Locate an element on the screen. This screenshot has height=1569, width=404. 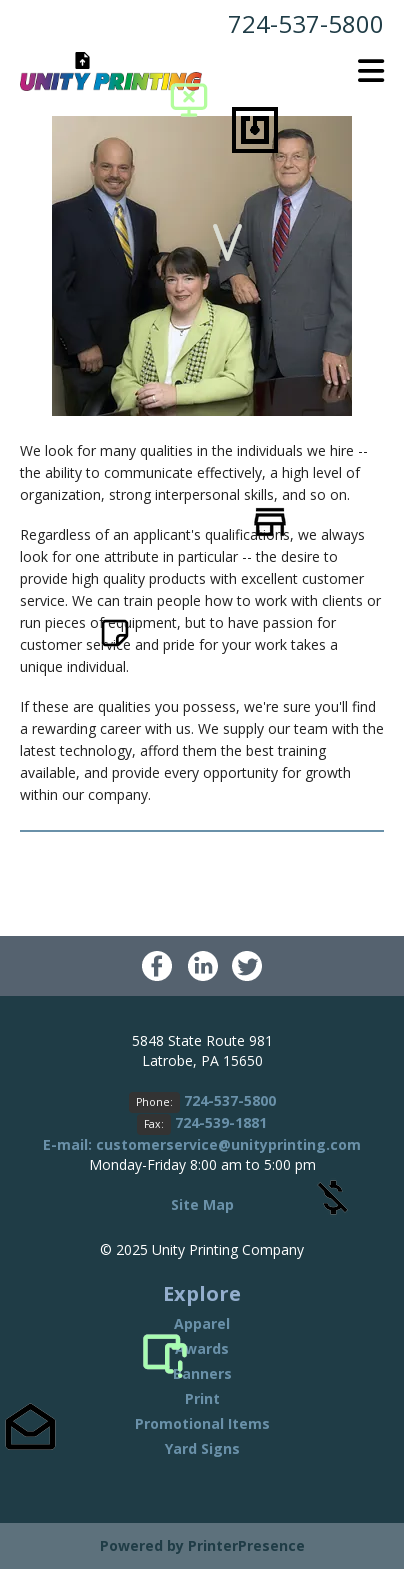
tap to enable nfc connectivity is located at coordinates (255, 130).